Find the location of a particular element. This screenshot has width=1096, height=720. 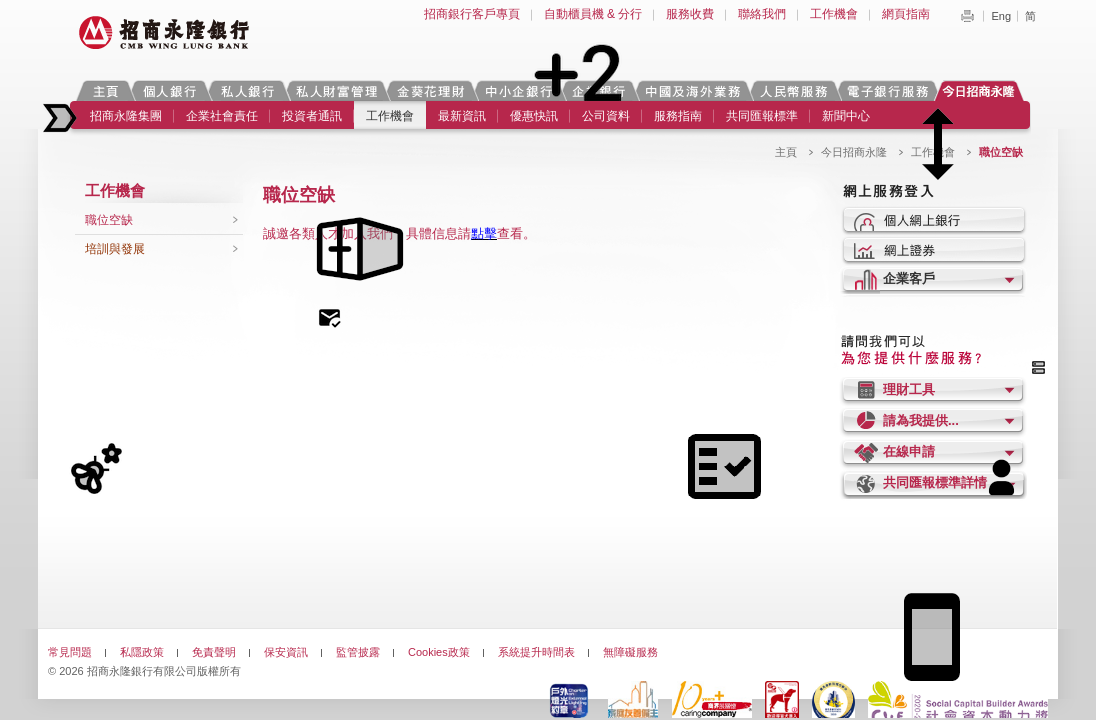

mark email as read is located at coordinates (329, 317).